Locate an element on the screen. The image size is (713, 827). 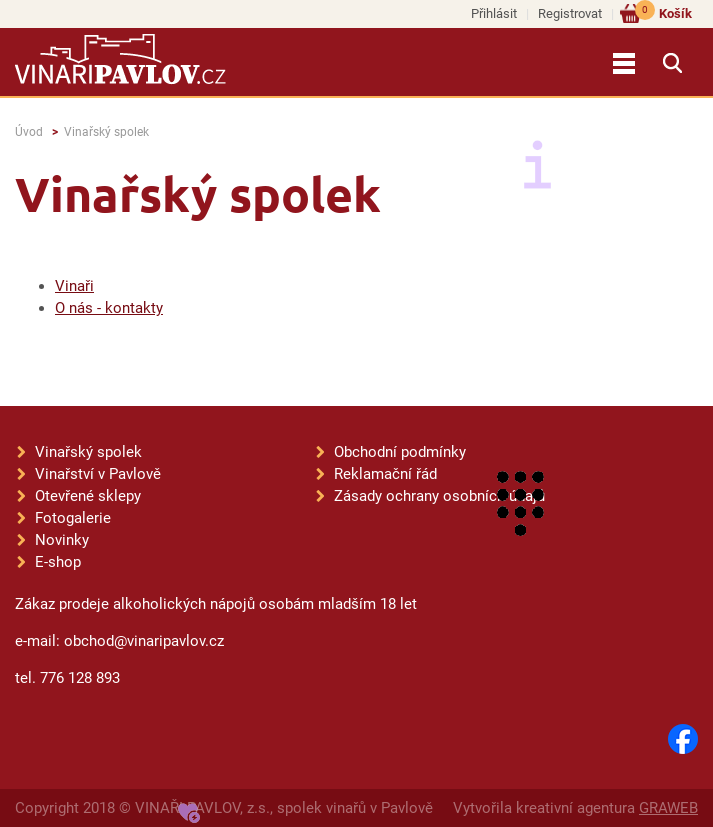
view more information or details is located at coordinates (537, 164).